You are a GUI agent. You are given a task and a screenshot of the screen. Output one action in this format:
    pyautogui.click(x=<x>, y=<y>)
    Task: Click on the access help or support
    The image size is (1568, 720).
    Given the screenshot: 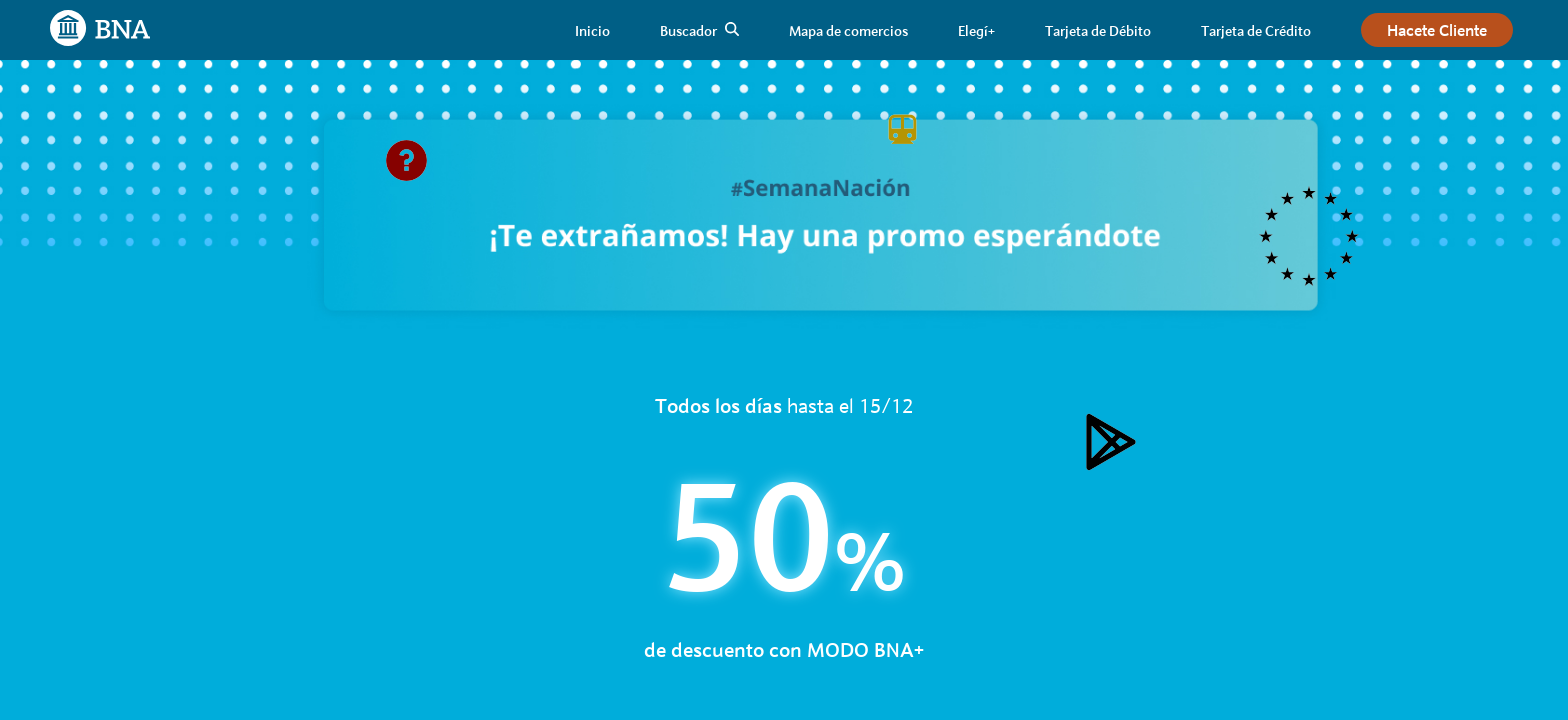 What is the action you would take?
    pyautogui.click(x=406, y=160)
    